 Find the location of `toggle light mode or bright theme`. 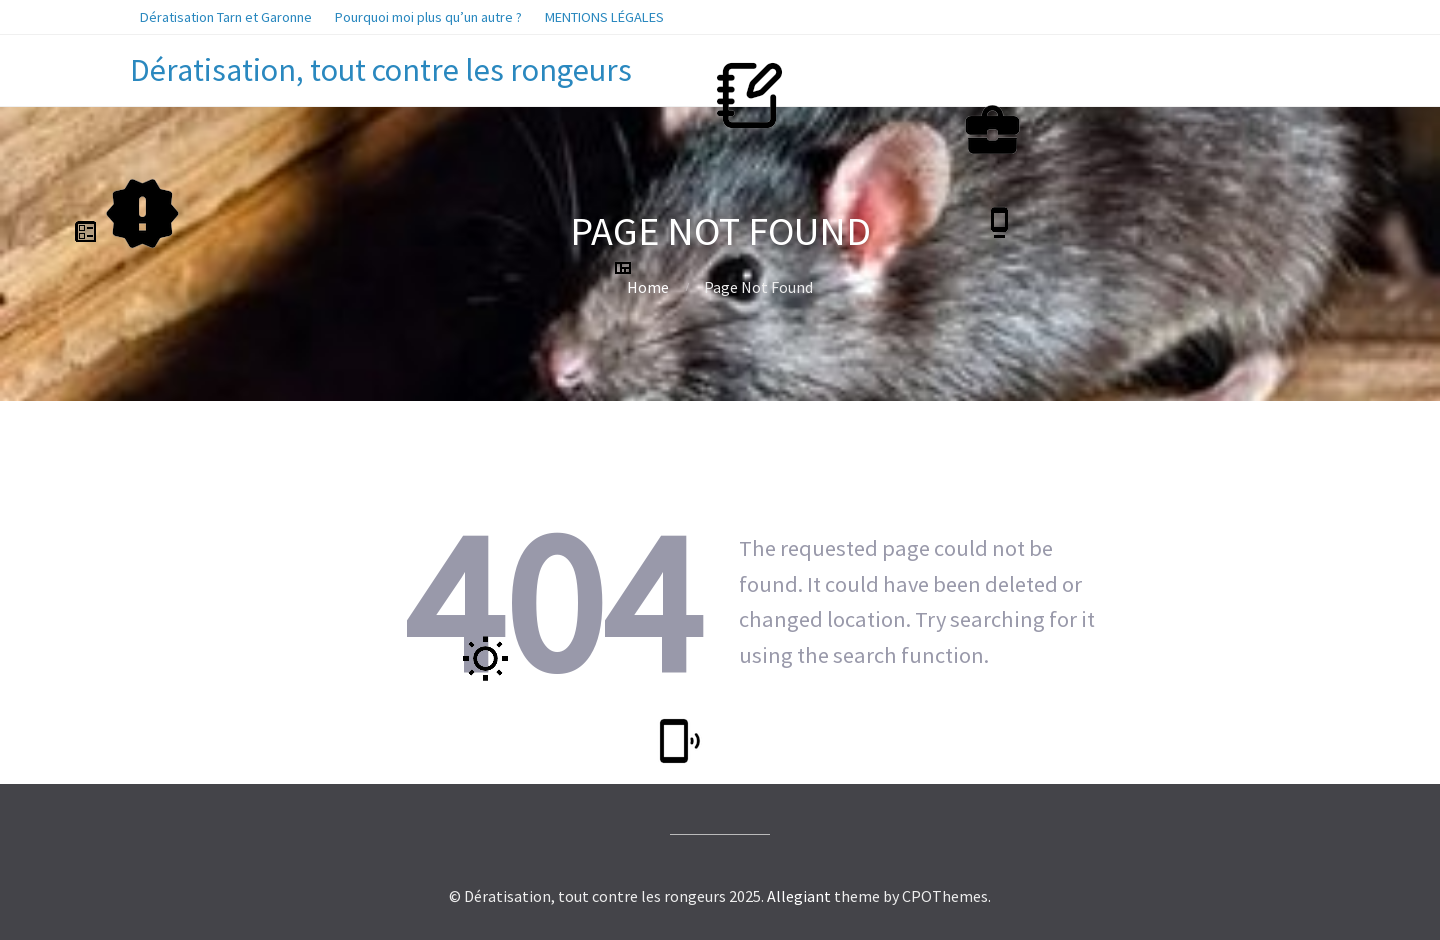

toggle light mode or bright theme is located at coordinates (485, 659).